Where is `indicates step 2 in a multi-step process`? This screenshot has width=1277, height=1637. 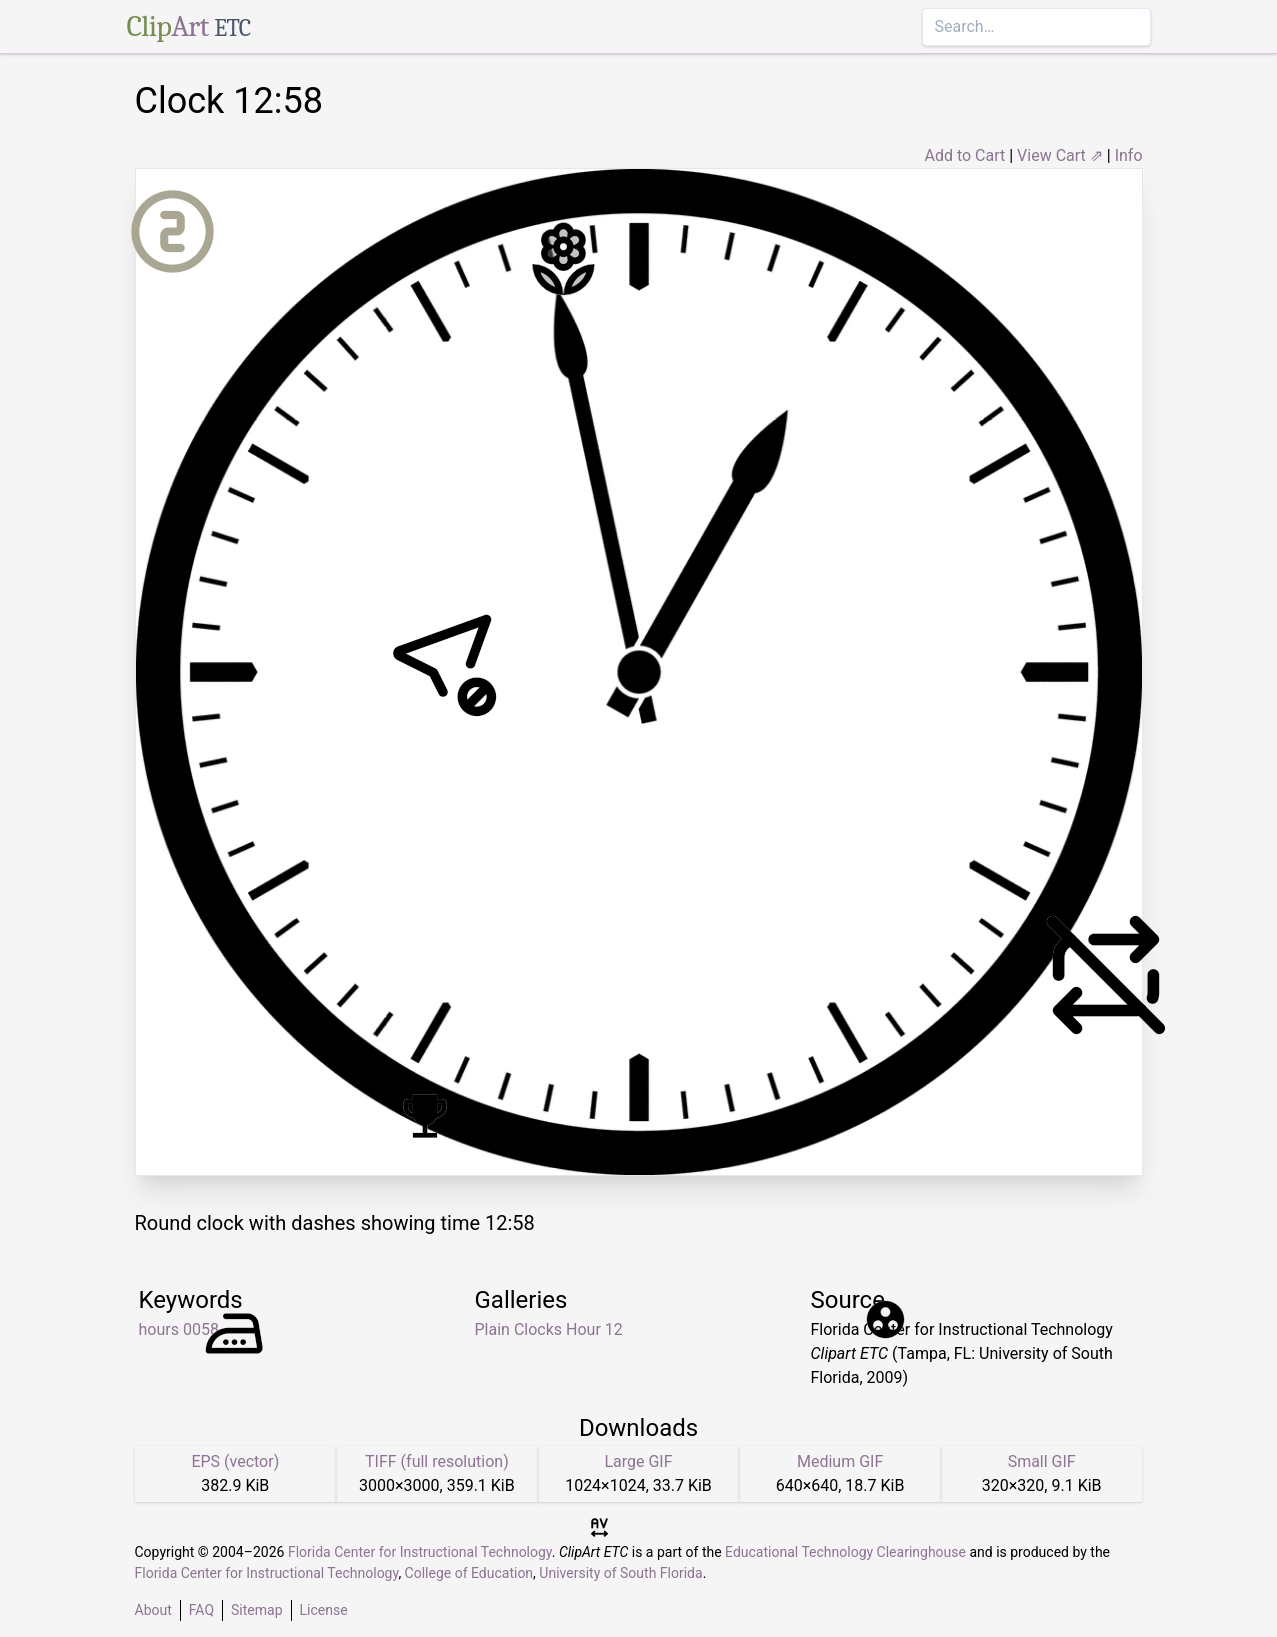
indicates step 2 in a multi-step process is located at coordinates (172, 231).